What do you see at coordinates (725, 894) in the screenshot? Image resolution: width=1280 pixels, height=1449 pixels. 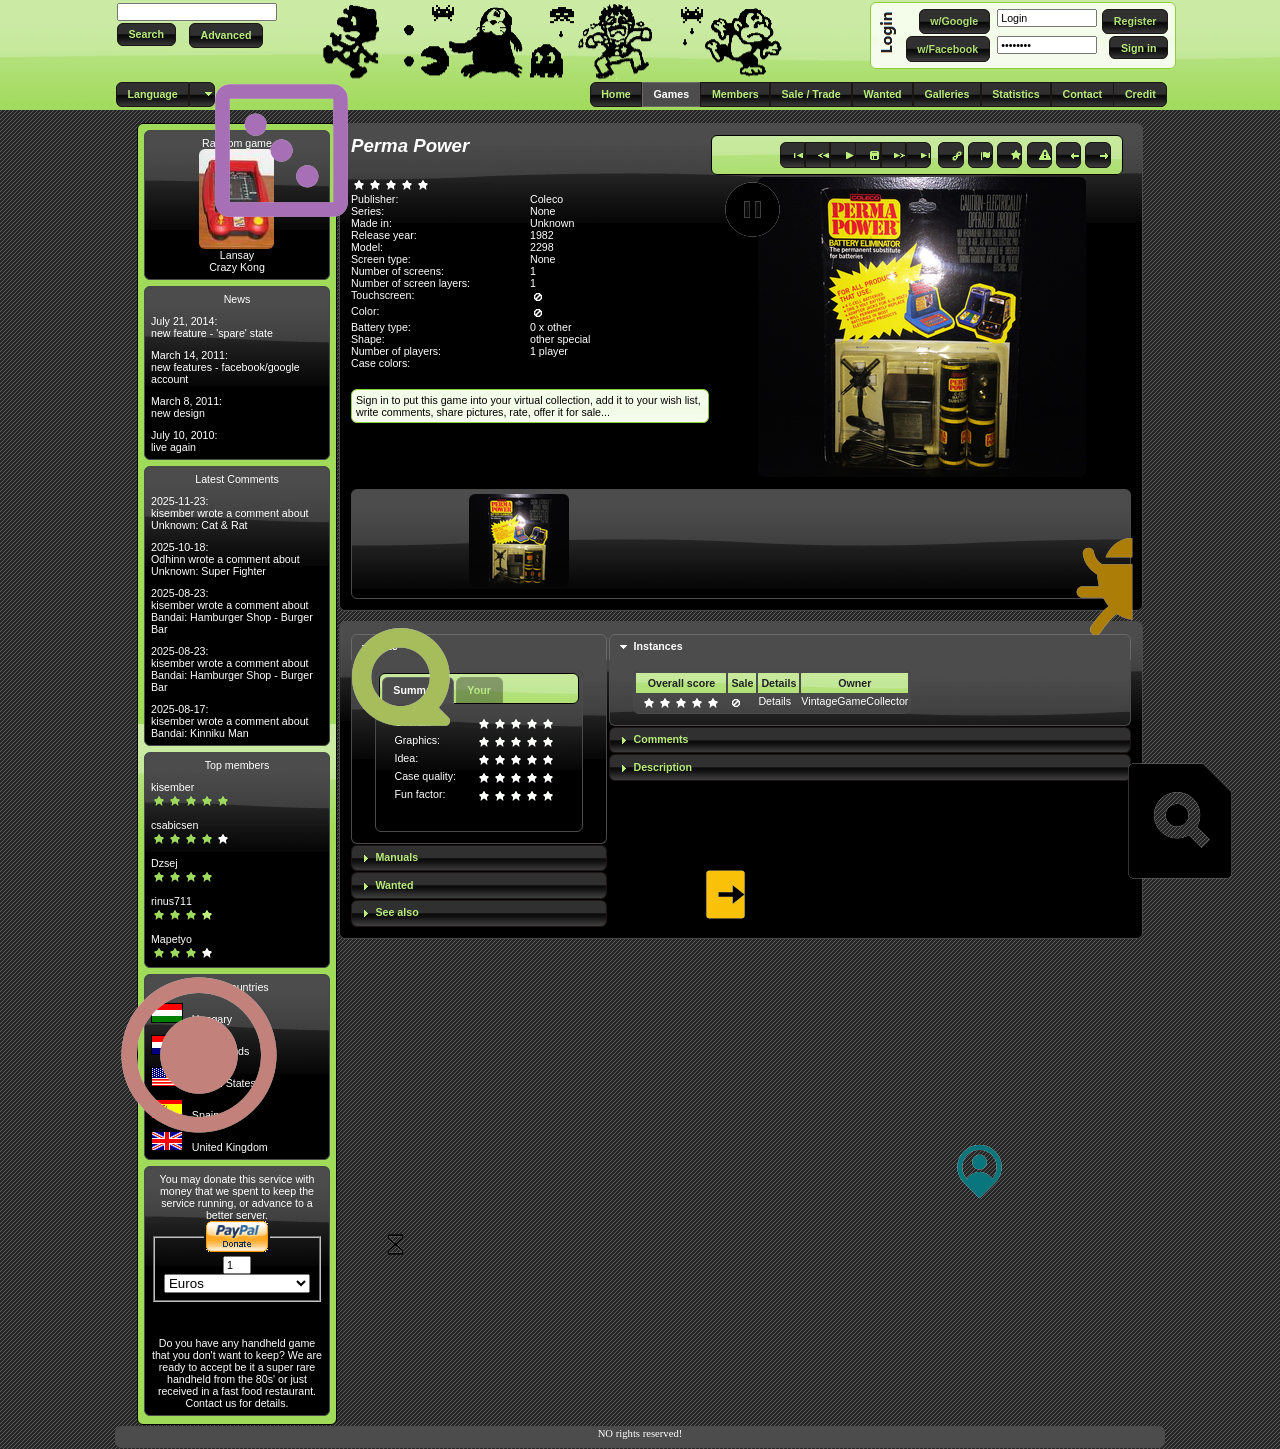 I see `log out of your account` at bounding box center [725, 894].